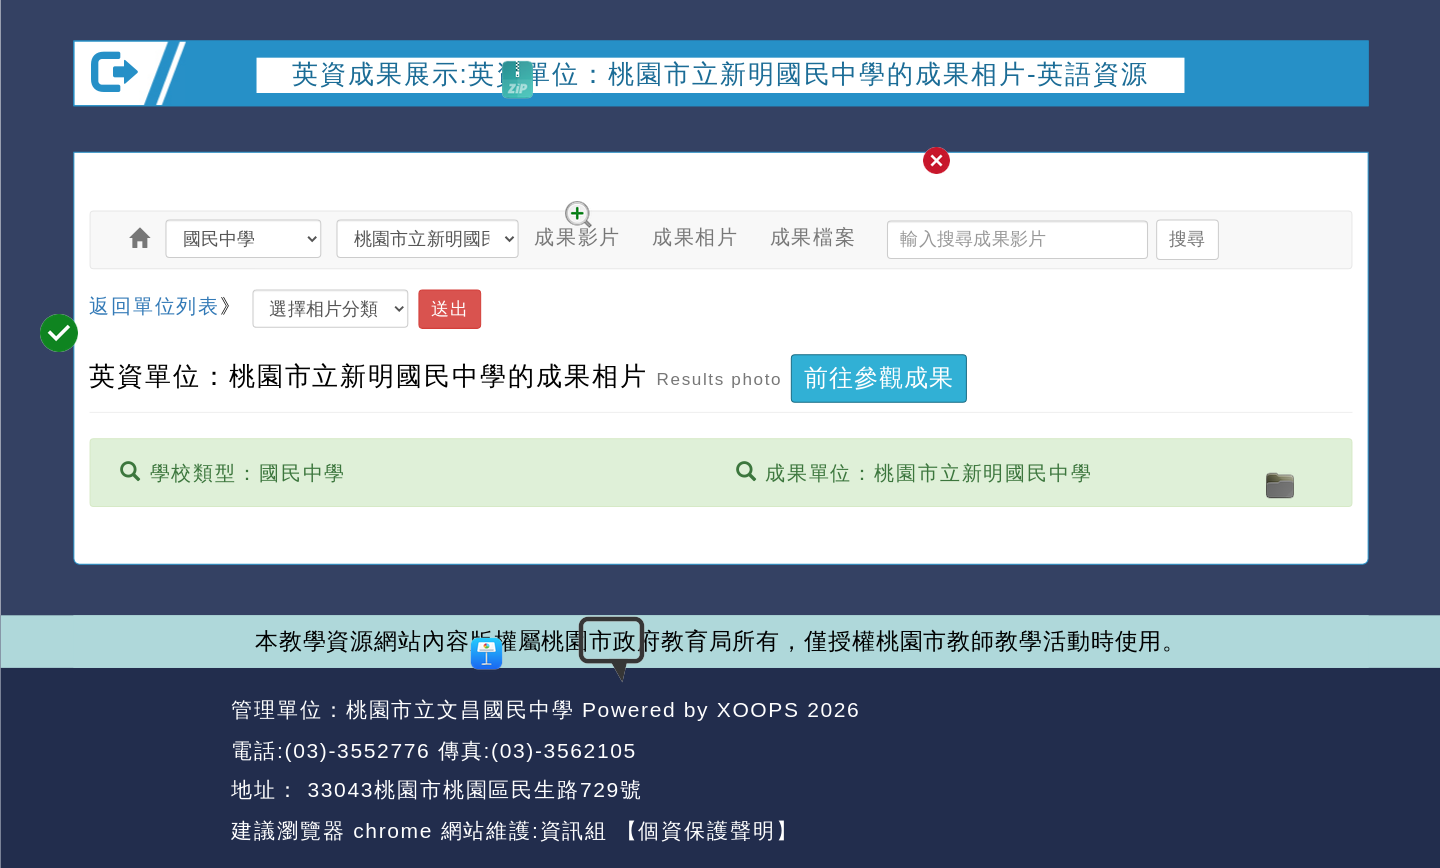 This screenshot has width=1440, height=868. Describe the element at coordinates (936, 160) in the screenshot. I see `cancel or close the calculator` at that location.